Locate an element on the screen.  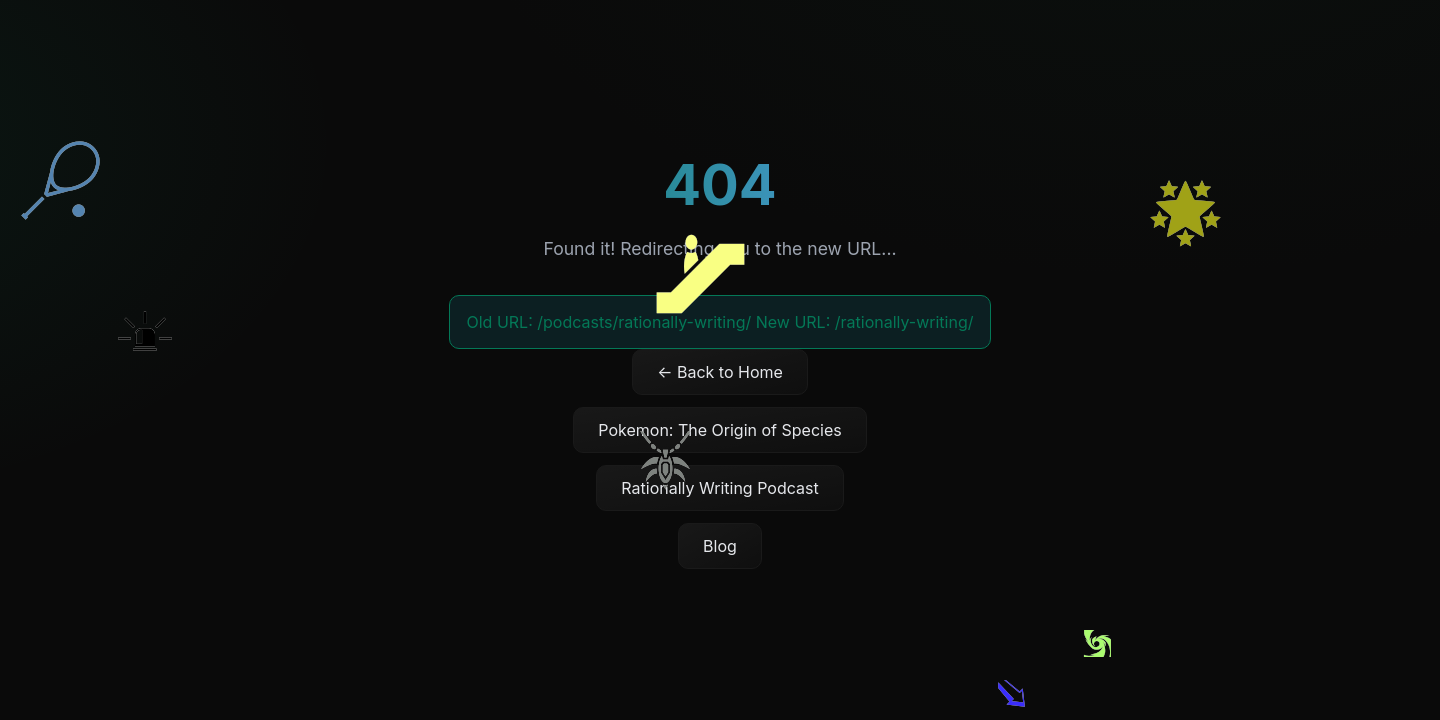
equip a tribal accessory or amulet is located at coordinates (665, 460).